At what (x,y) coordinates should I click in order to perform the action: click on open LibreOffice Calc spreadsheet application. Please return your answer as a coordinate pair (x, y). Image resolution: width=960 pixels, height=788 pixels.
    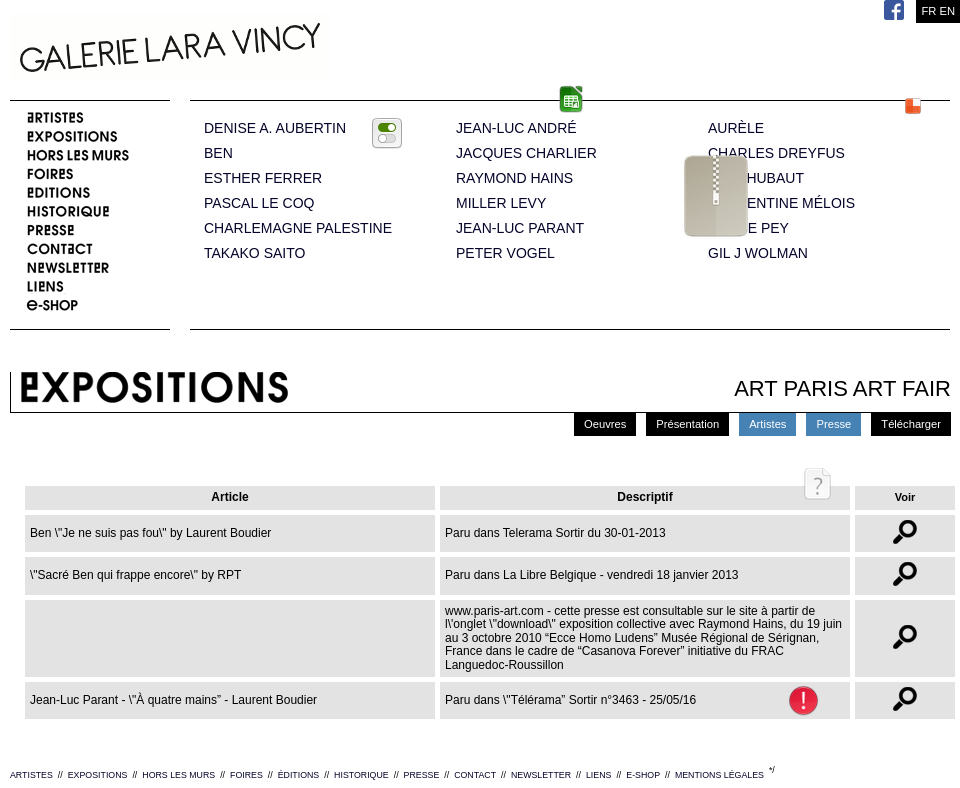
    Looking at the image, I should click on (571, 99).